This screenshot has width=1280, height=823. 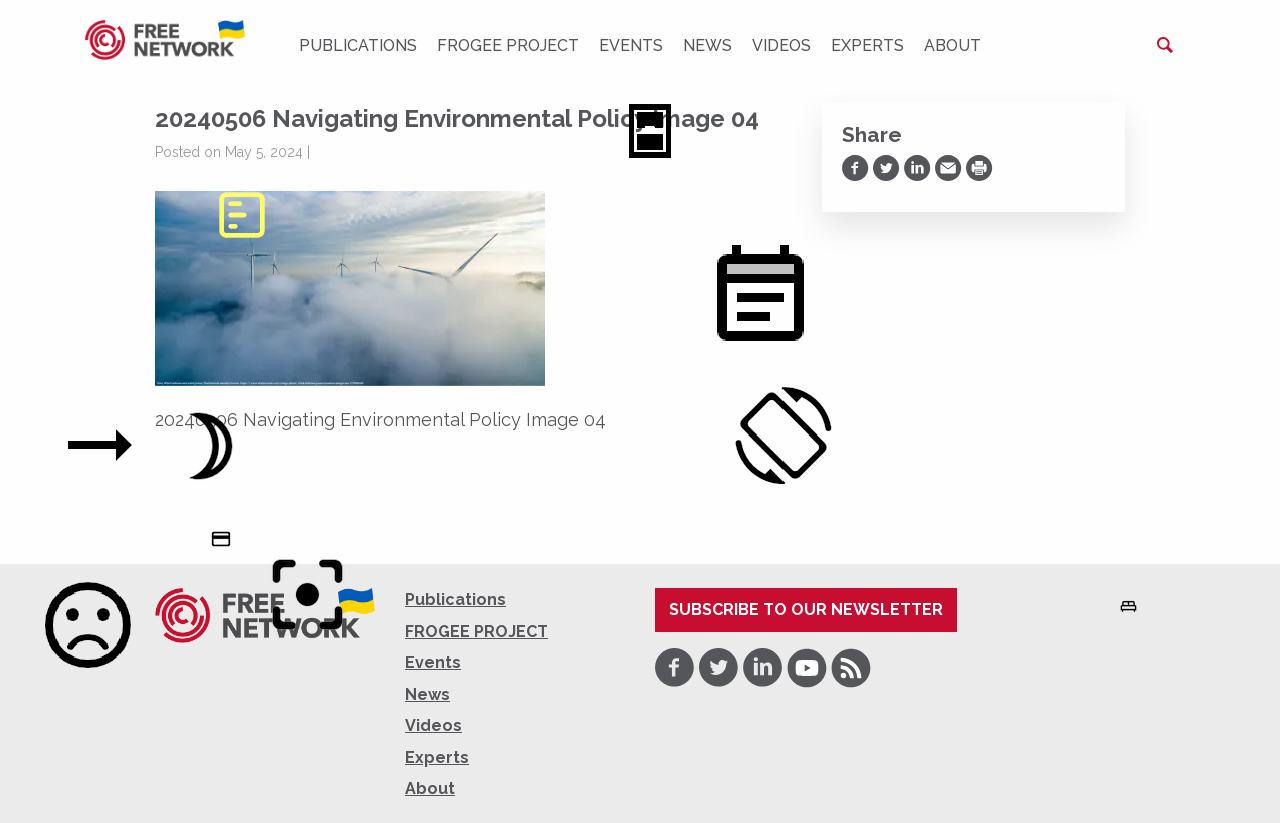 I want to click on view bedroom or sleeping accommodations, so click(x=1128, y=606).